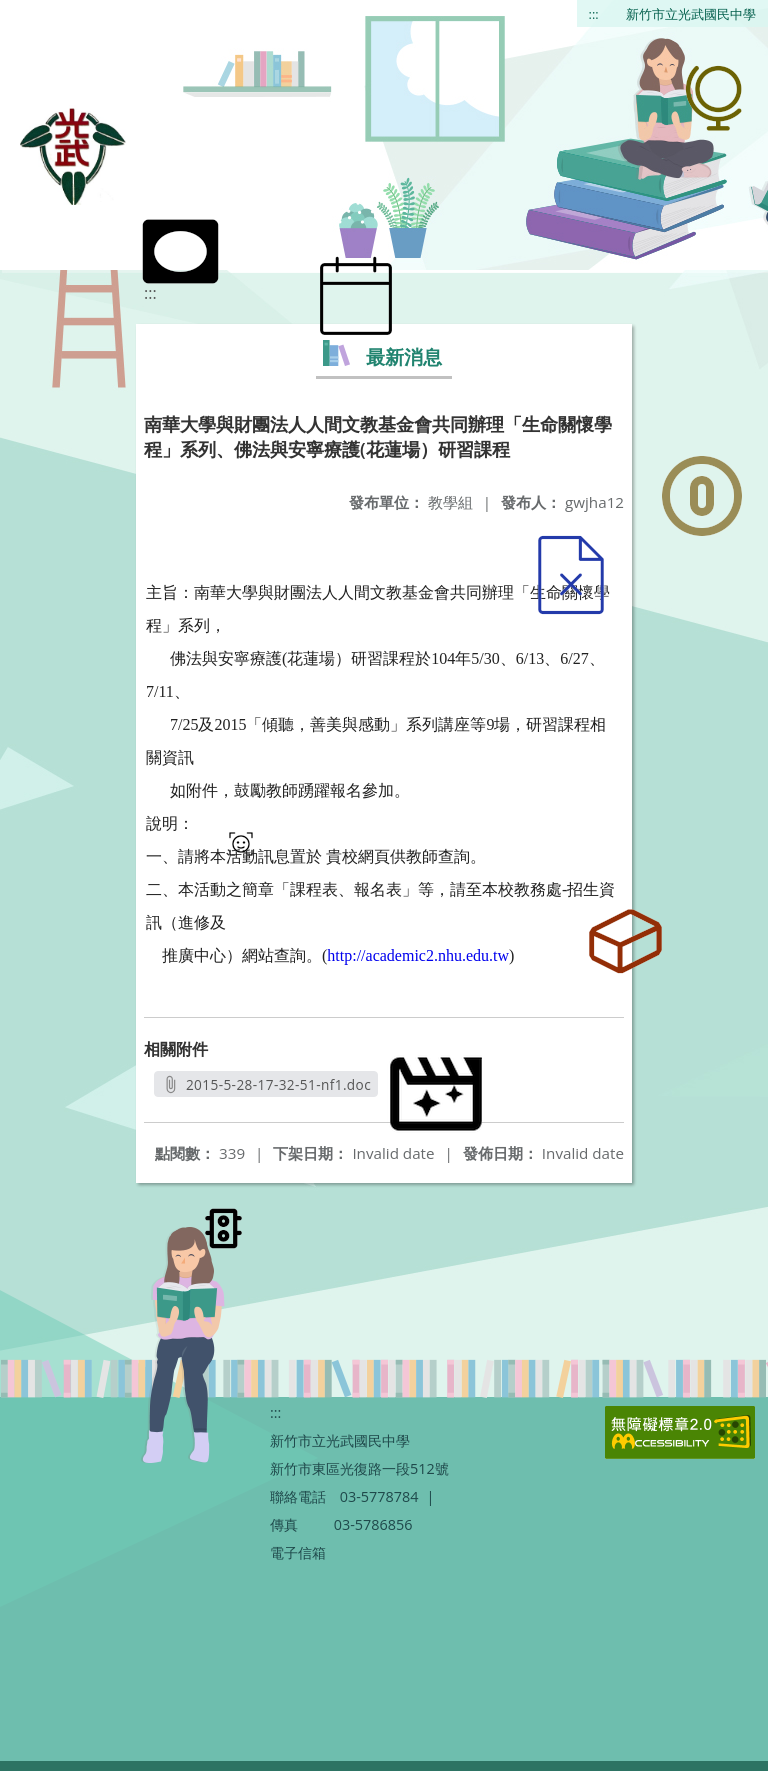 The image size is (768, 1771). What do you see at coordinates (241, 844) in the screenshot?
I see `scan face to unlock or authenticate` at bounding box center [241, 844].